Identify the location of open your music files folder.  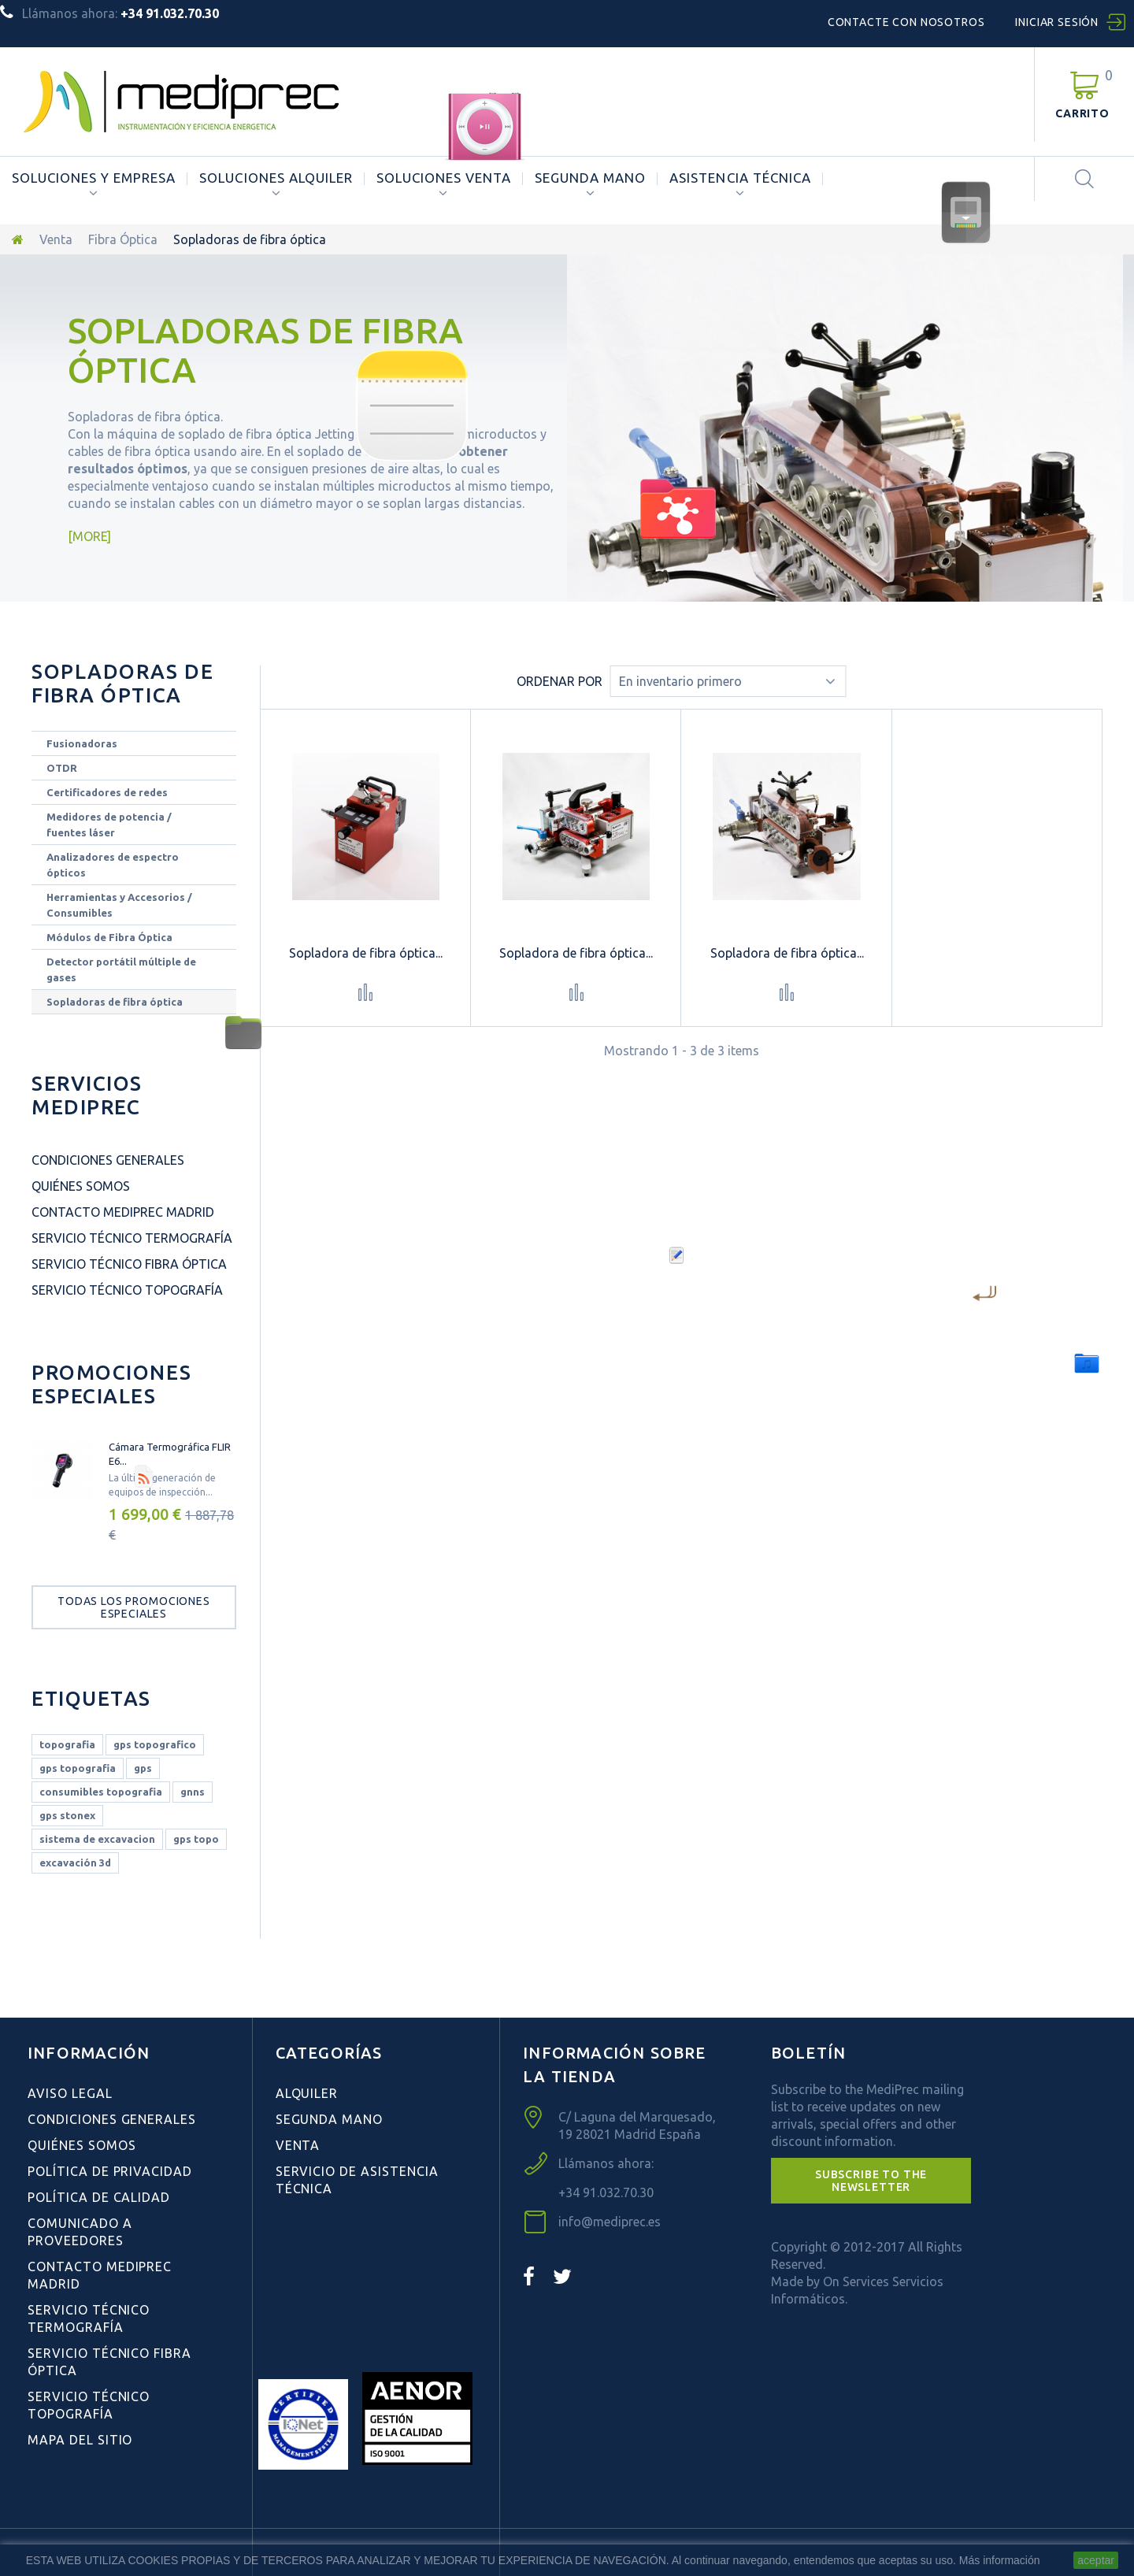
(1087, 1363).